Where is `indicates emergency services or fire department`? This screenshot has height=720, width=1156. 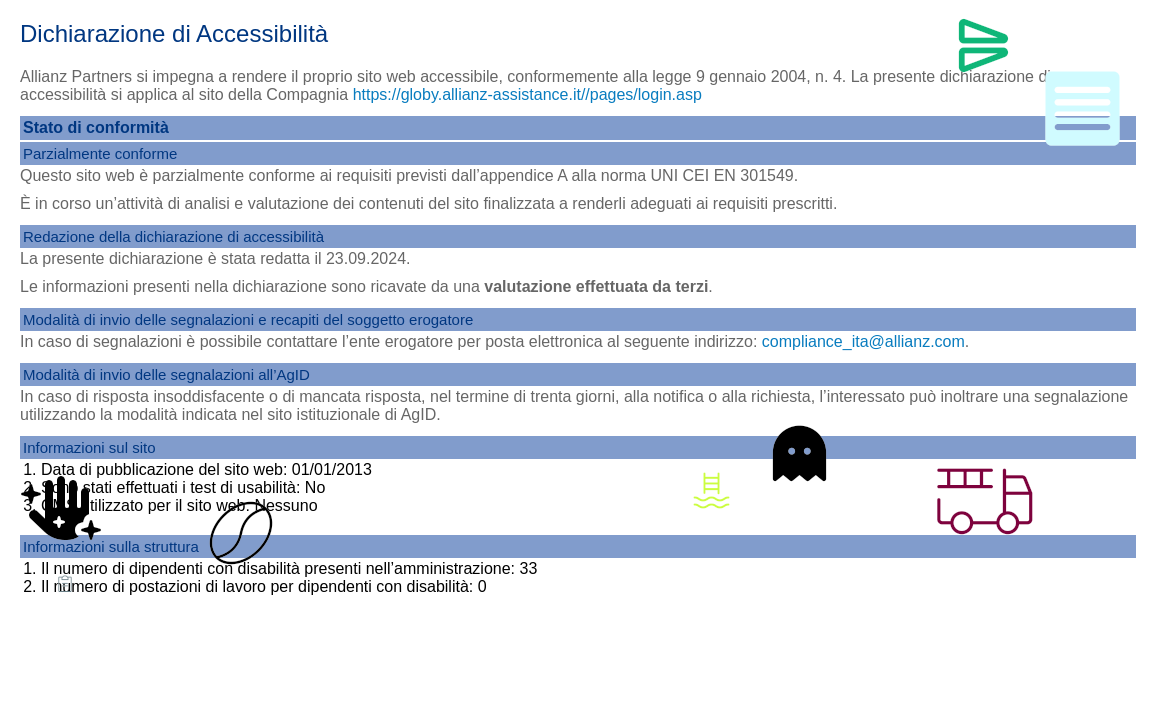
indicates emergency services or fire department is located at coordinates (981, 496).